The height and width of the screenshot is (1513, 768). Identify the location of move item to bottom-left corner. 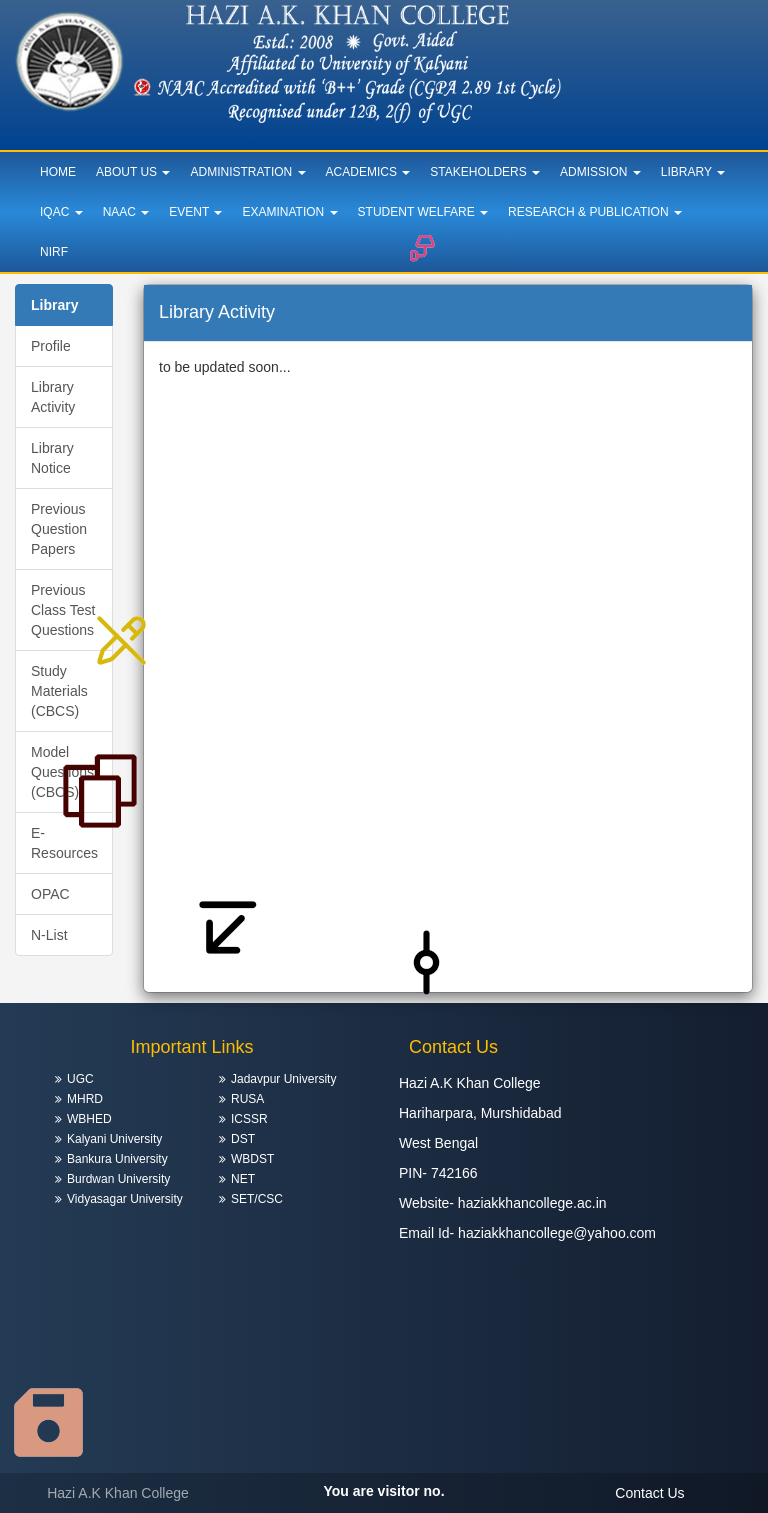
(225, 927).